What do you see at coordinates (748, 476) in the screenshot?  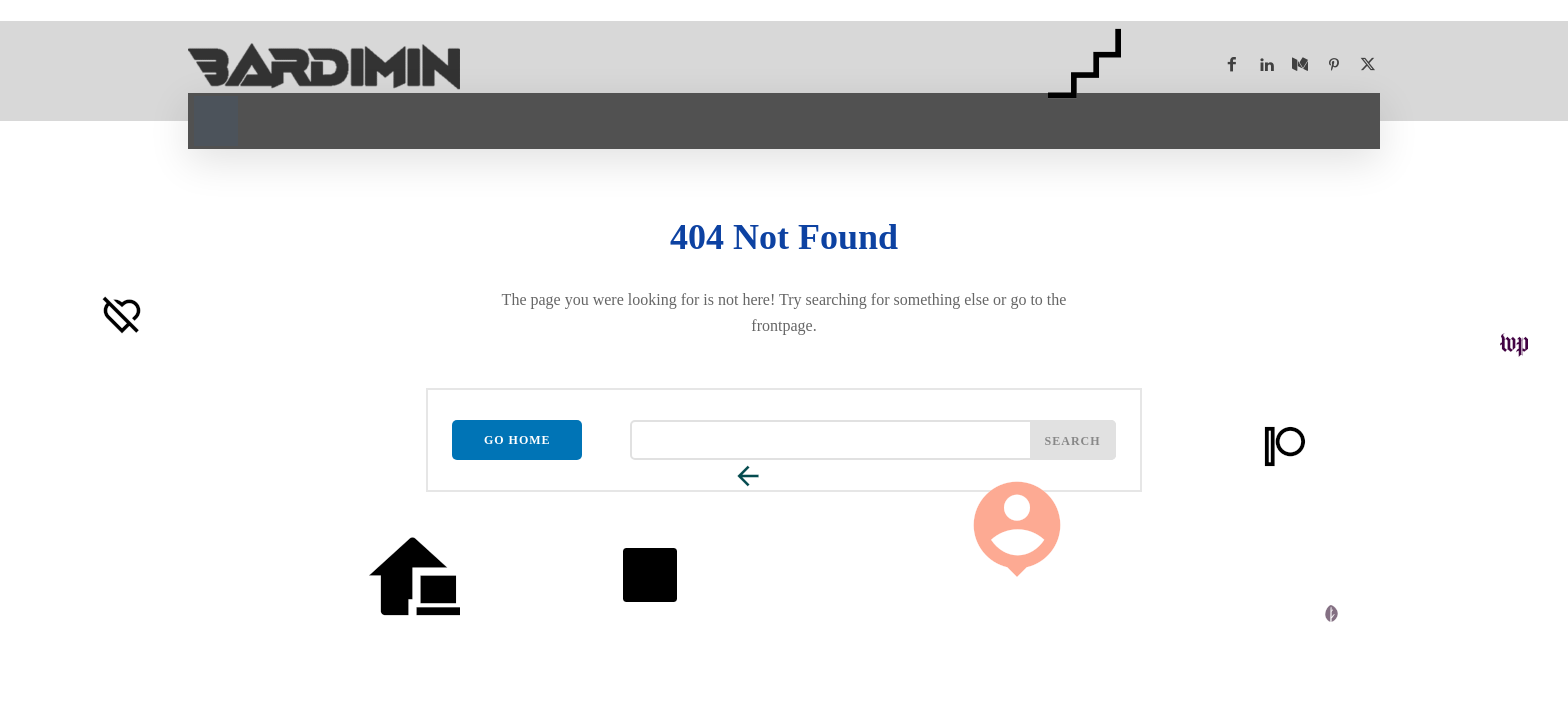 I see `go back to the previous screen` at bounding box center [748, 476].